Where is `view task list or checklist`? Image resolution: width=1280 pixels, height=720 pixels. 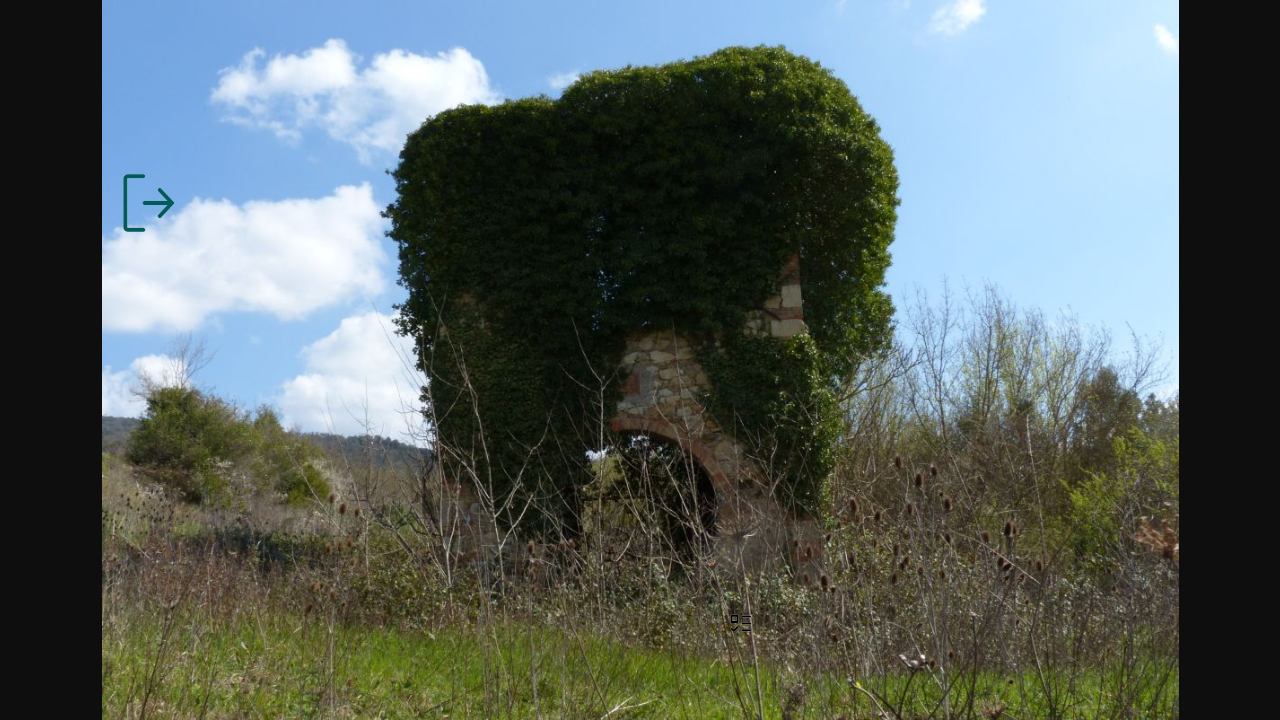
view task list or checklist is located at coordinates (740, 623).